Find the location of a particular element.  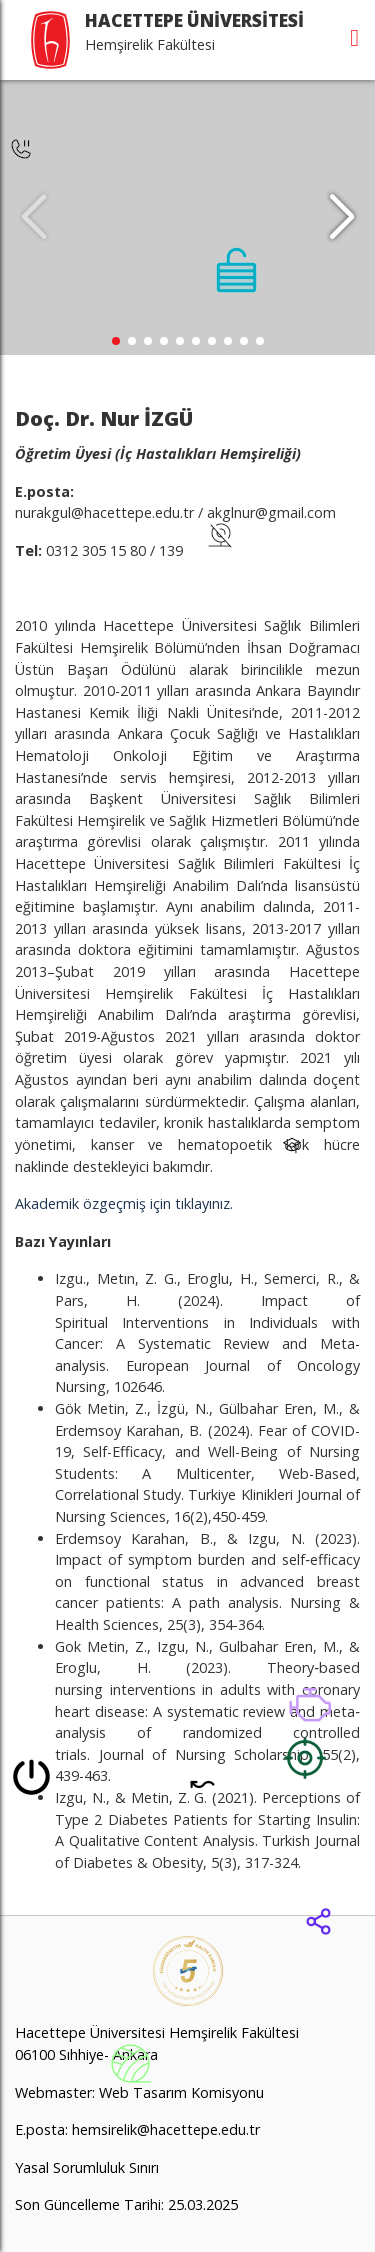

view engine or vehicle diagnostics is located at coordinates (309, 1705).